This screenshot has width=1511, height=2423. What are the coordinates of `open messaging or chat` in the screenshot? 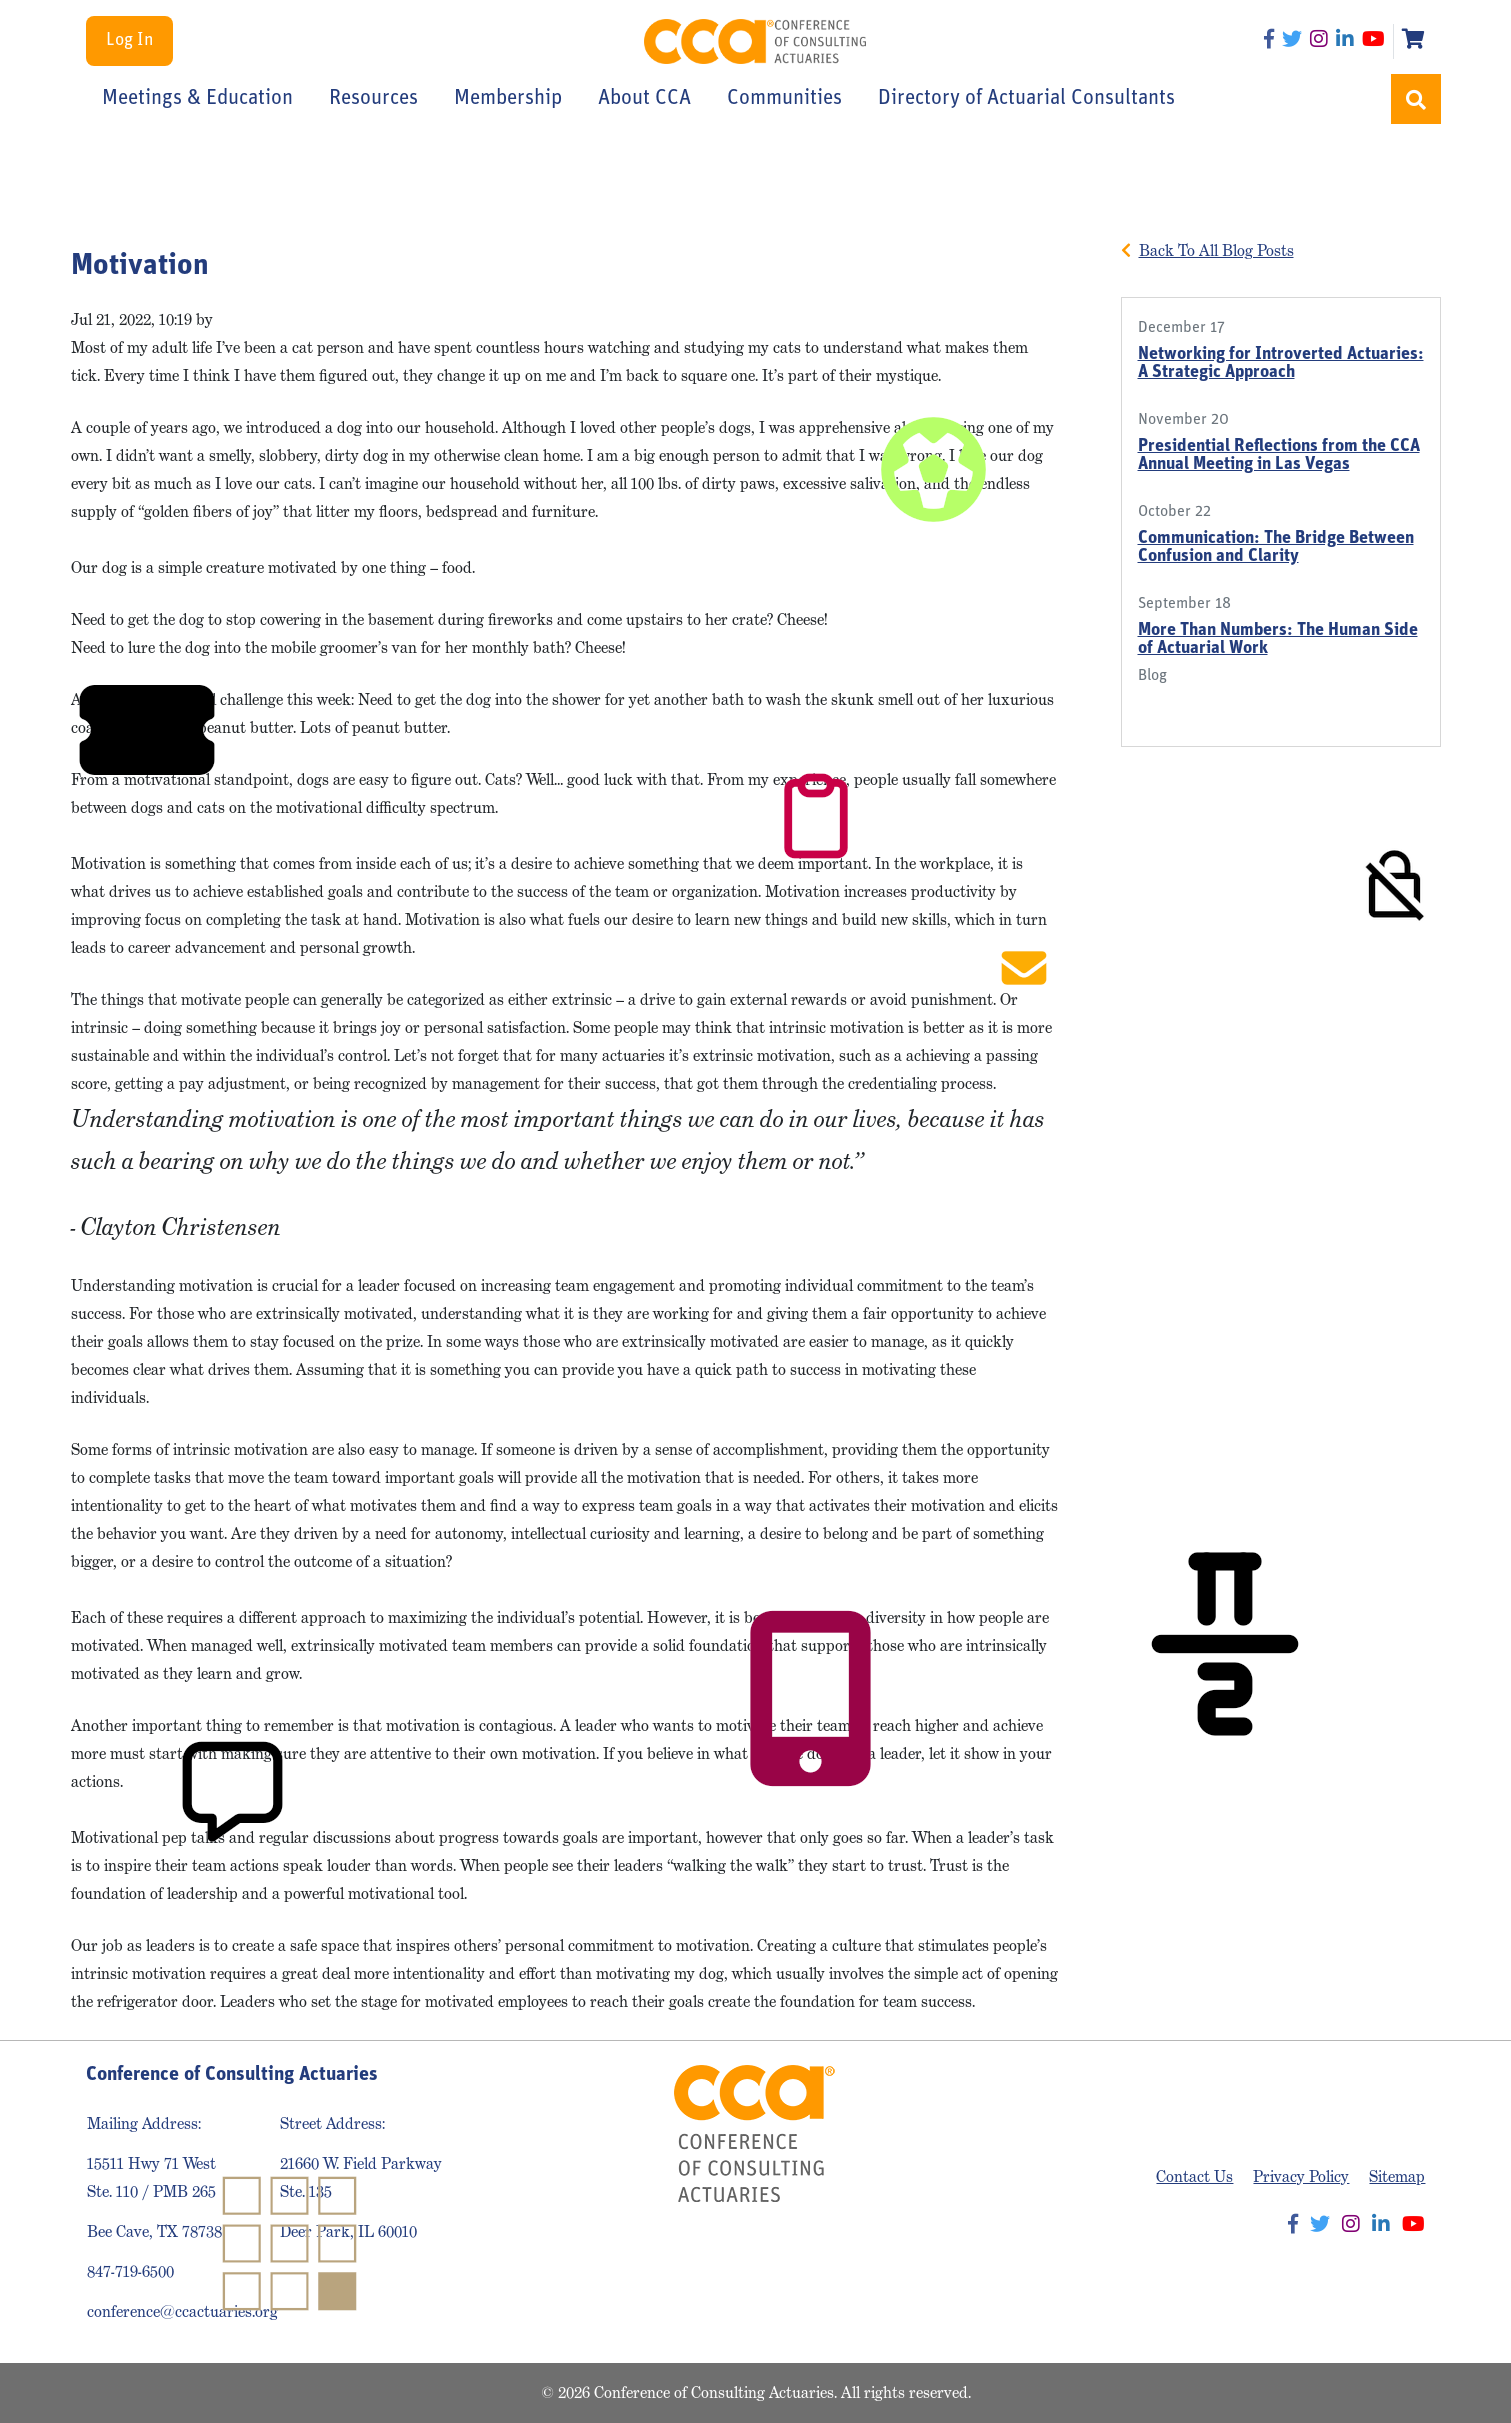 It's located at (232, 1785).